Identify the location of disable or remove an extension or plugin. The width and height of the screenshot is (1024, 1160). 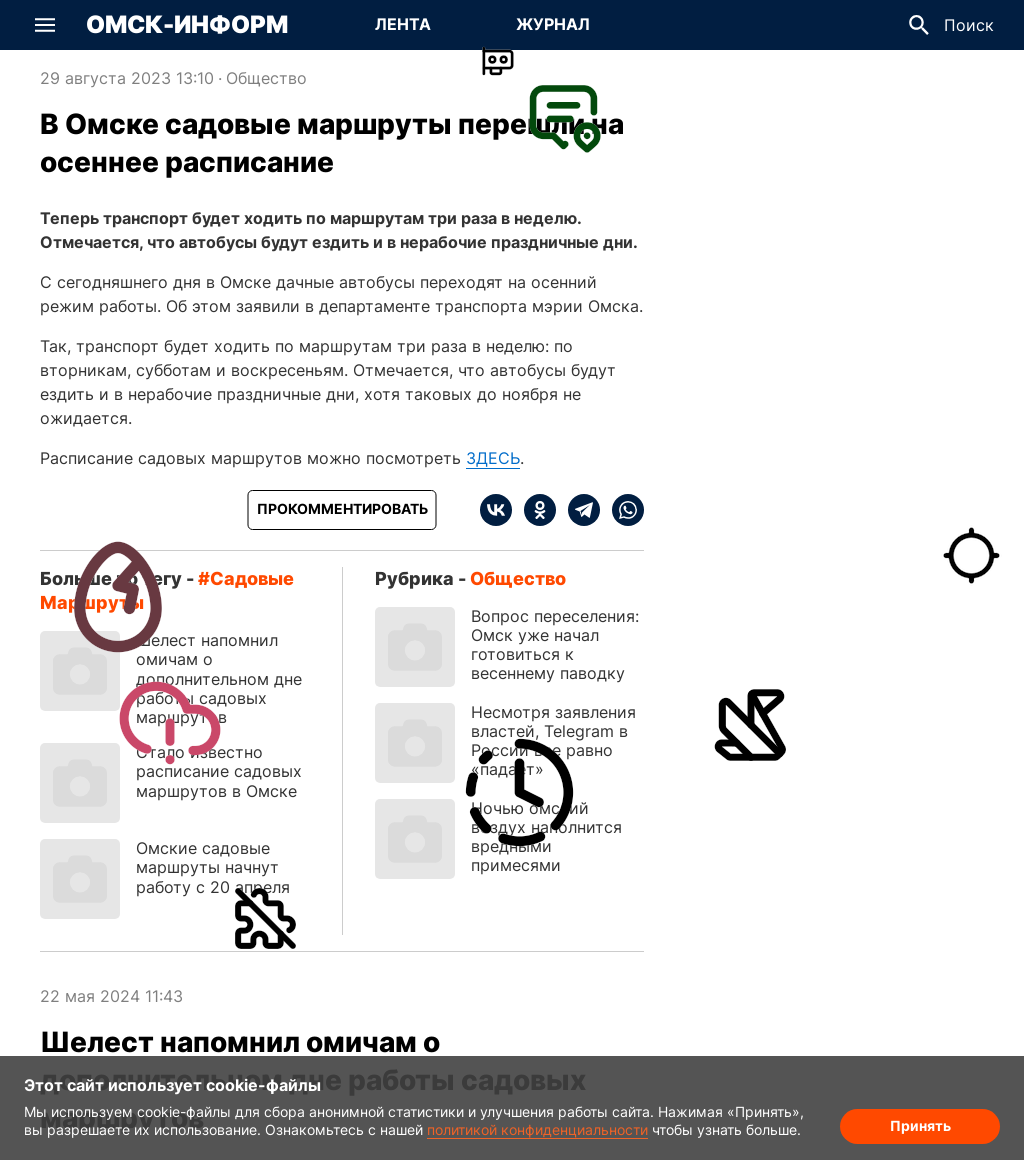
(265, 918).